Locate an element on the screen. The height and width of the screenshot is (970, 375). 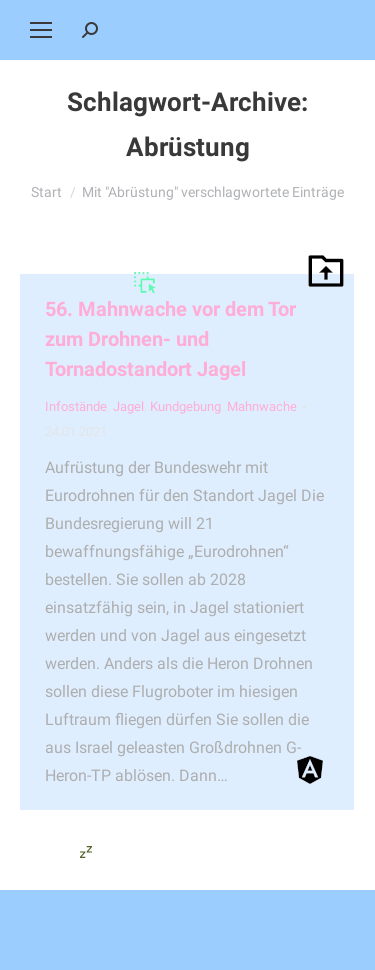
indicates sleep or rest mode is located at coordinates (86, 852).